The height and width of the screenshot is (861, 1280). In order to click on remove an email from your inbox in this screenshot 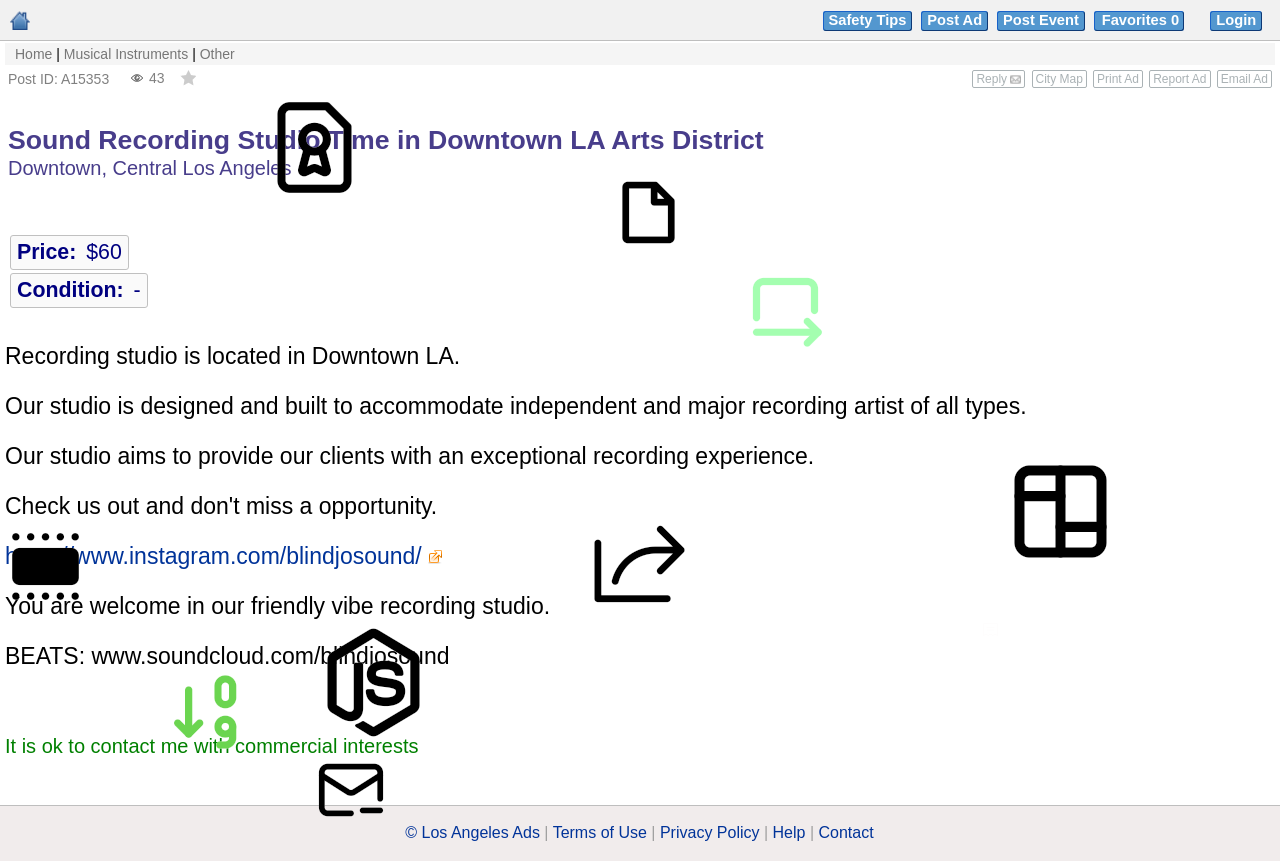, I will do `click(351, 790)`.